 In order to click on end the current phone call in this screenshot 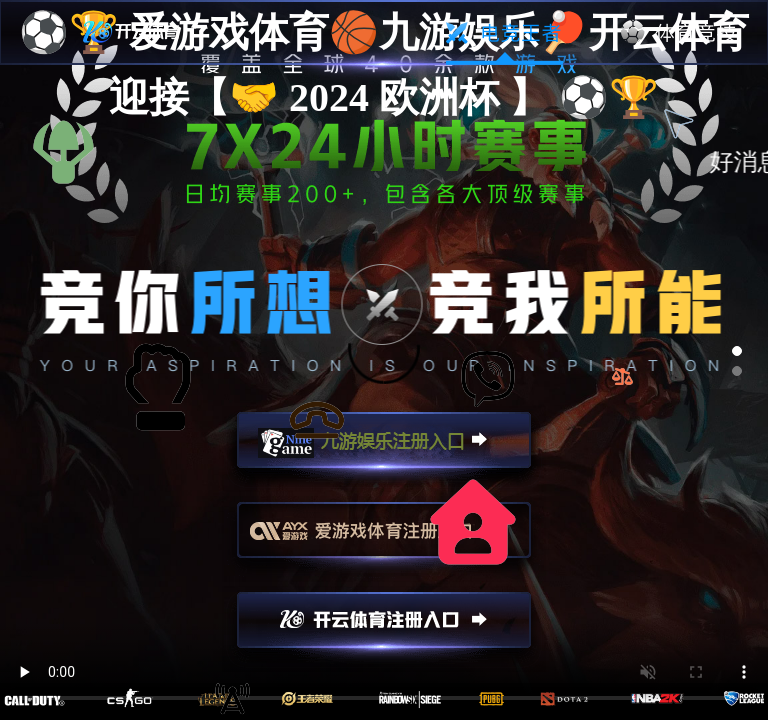, I will do `click(317, 420)`.